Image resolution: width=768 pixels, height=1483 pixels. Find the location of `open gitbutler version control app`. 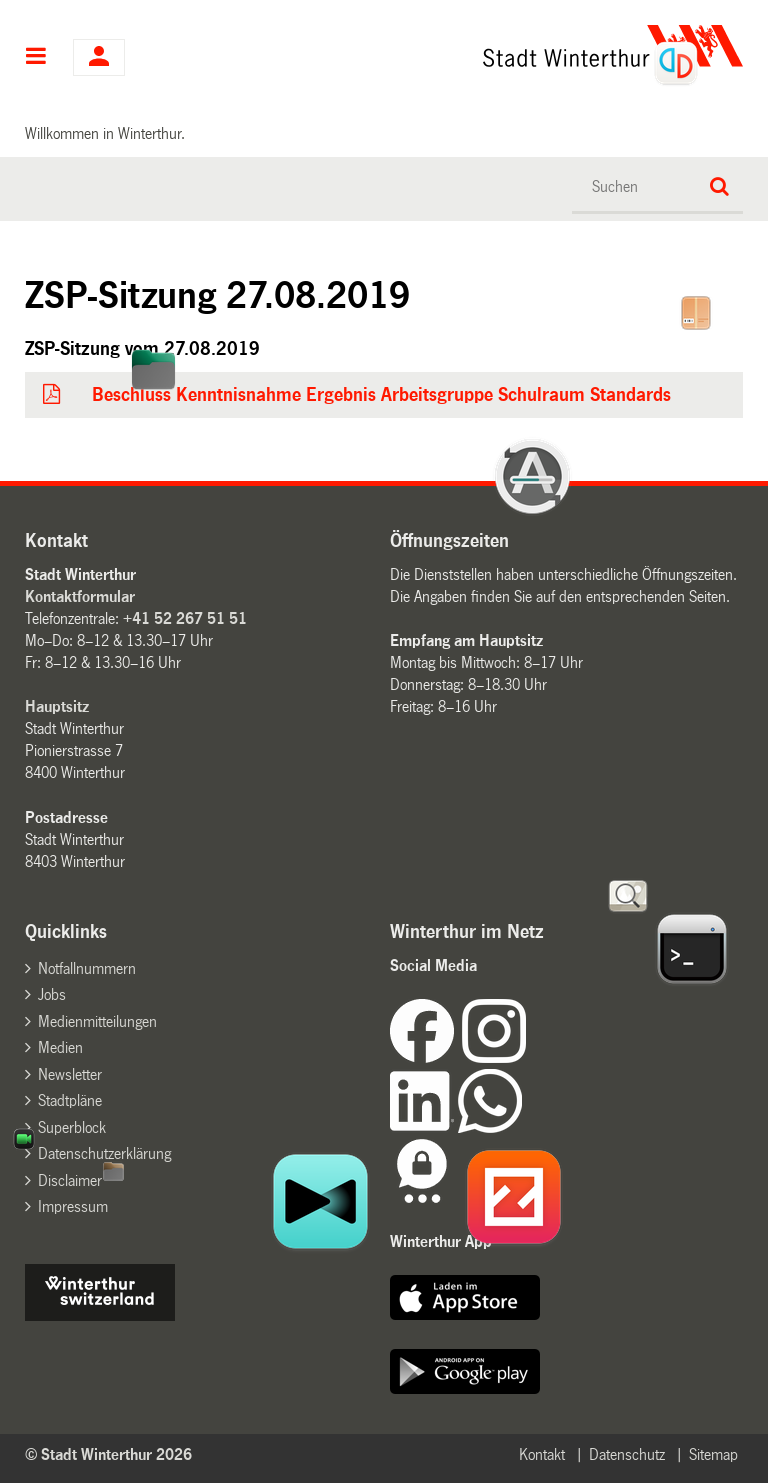

open gitbutler version control app is located at coordinates (320, 1201).